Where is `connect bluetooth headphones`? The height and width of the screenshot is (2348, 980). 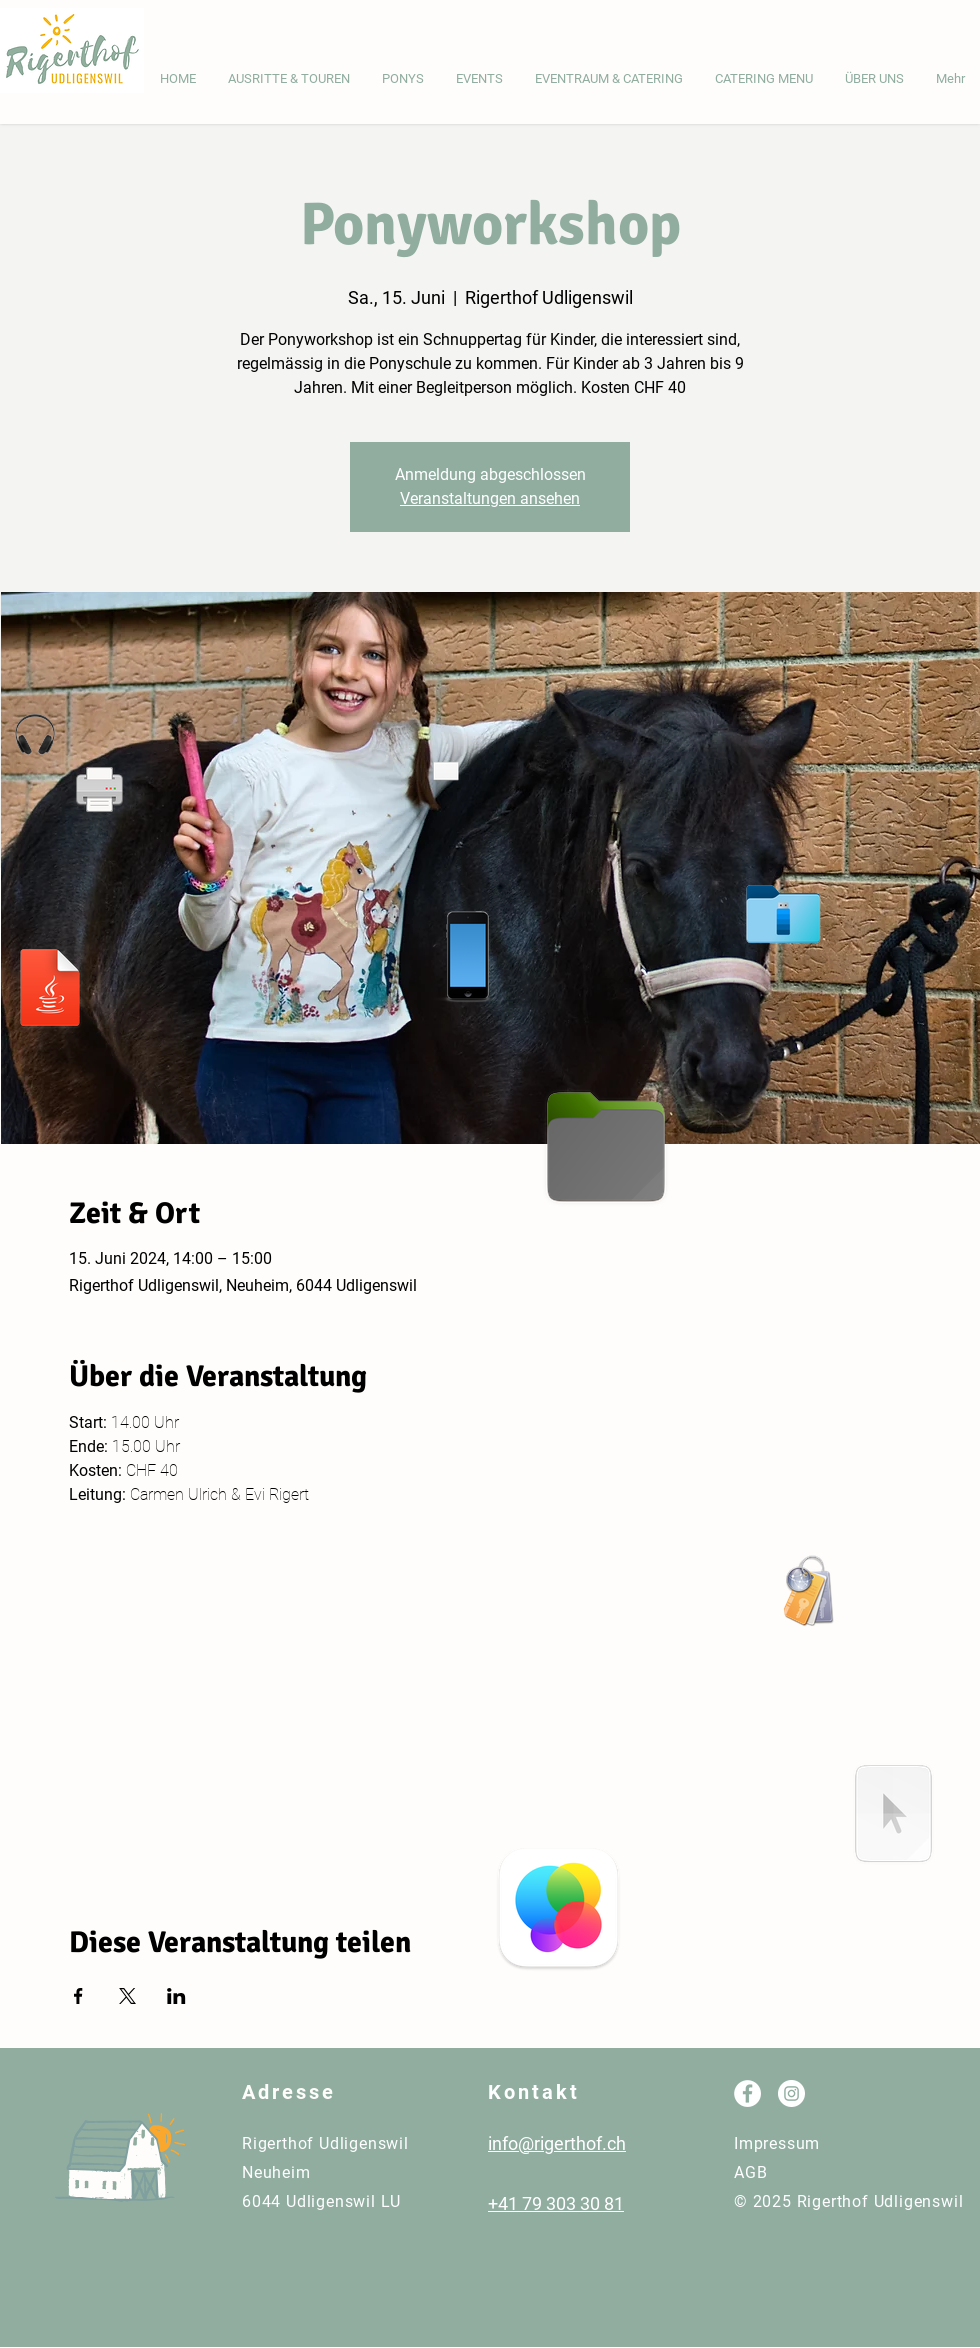
connect bluetooth headphones is located at coordinates (35, 735).